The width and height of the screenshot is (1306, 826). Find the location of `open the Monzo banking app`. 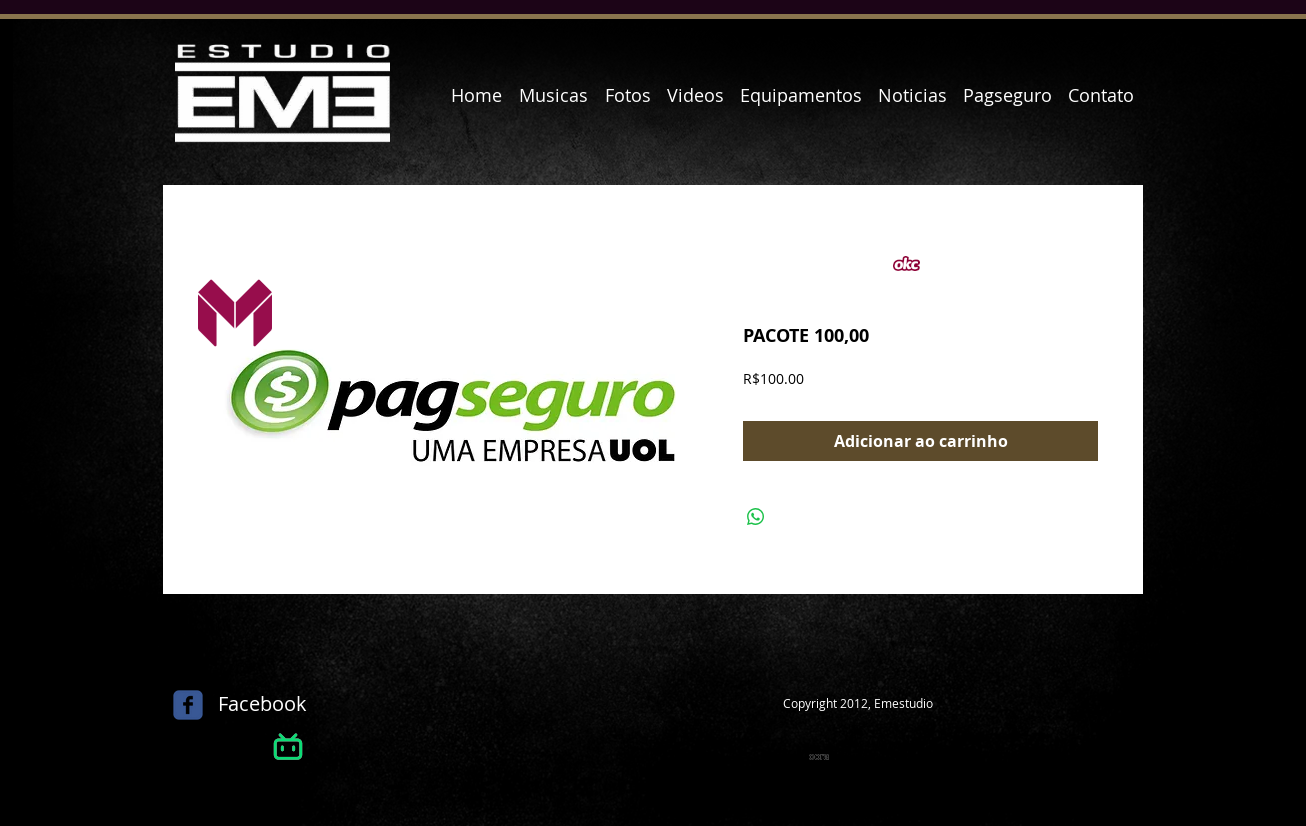

open the Monzo banking app is located at coordinates (235, 313).